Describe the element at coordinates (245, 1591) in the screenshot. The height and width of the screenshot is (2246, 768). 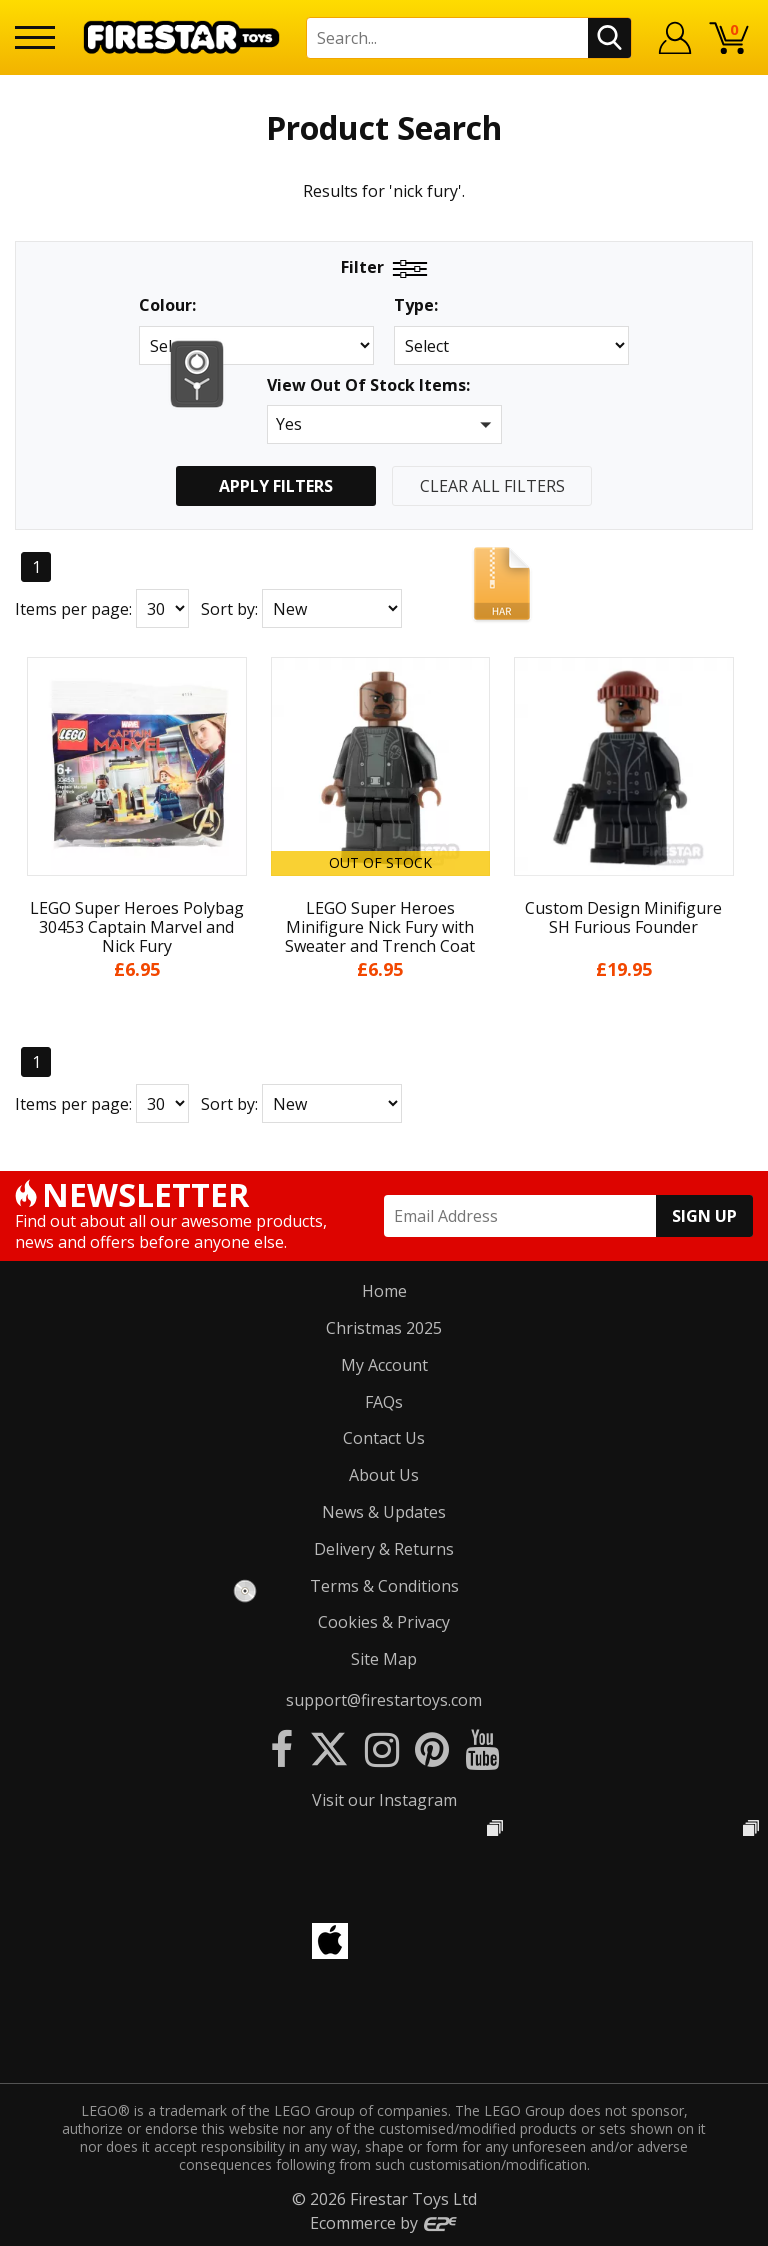
I see `audio CD or music disc detected` at that location.